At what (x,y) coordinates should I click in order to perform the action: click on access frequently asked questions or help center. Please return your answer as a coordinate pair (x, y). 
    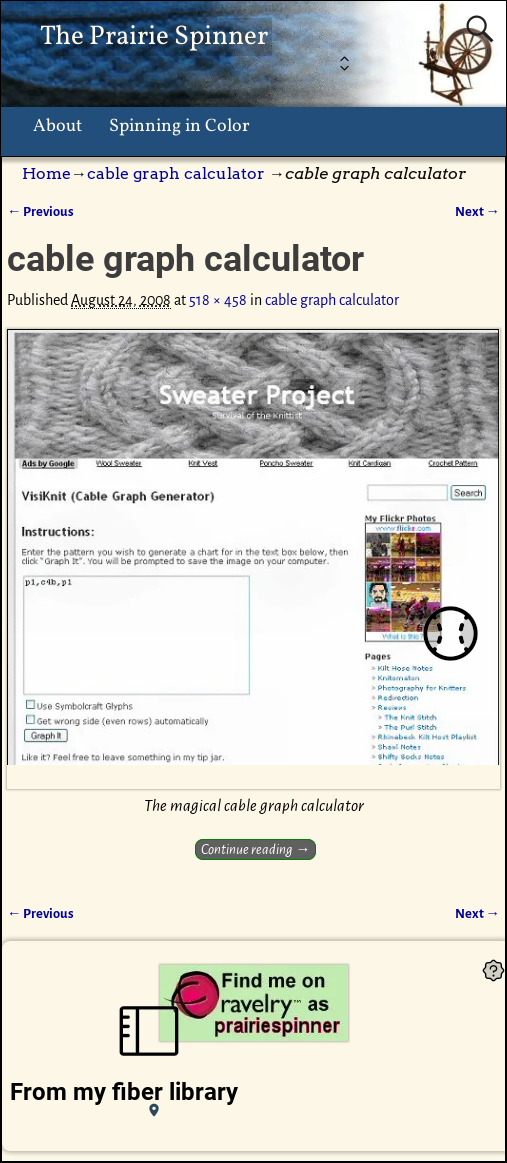
    Looking at the image, I should click on (493, 970).